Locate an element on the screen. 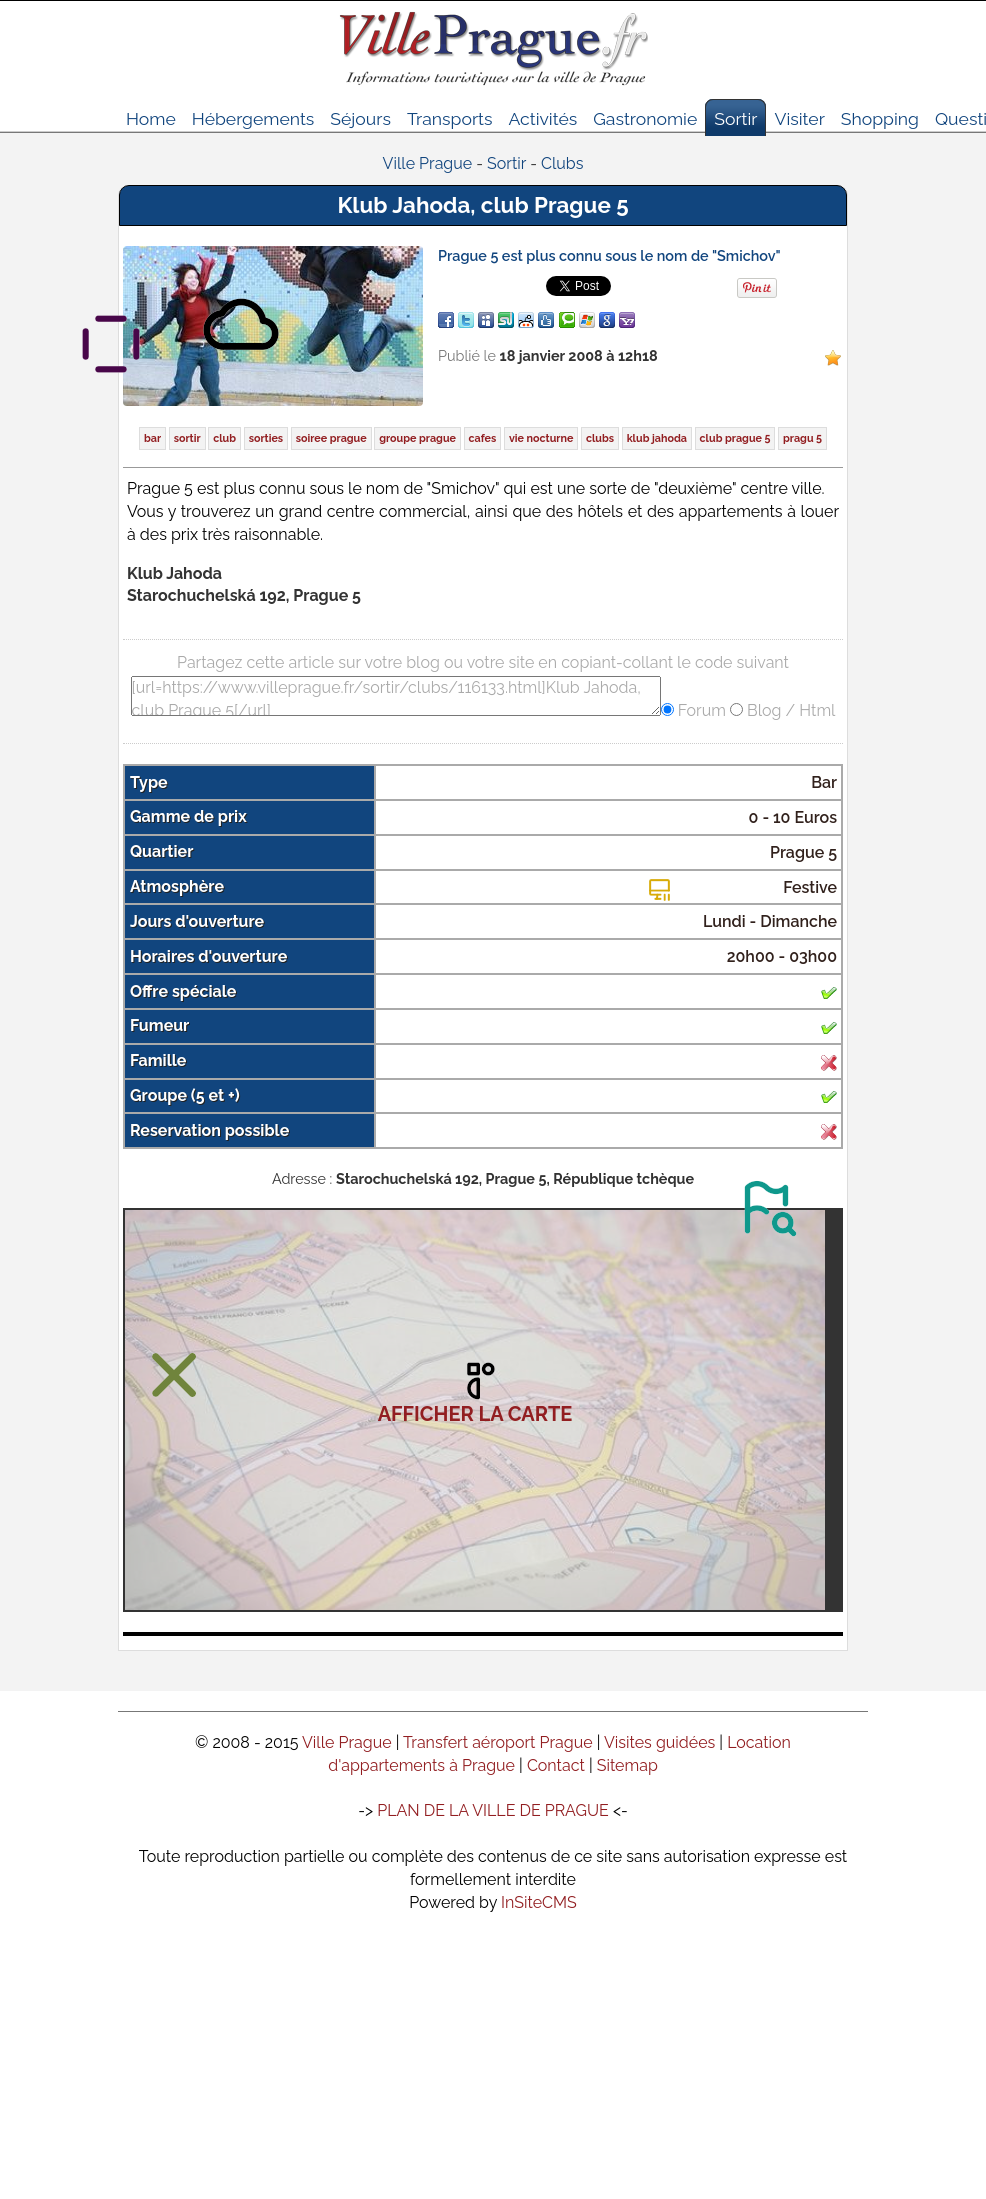  radix ui component library logo is located at coordinates (480, 1381).